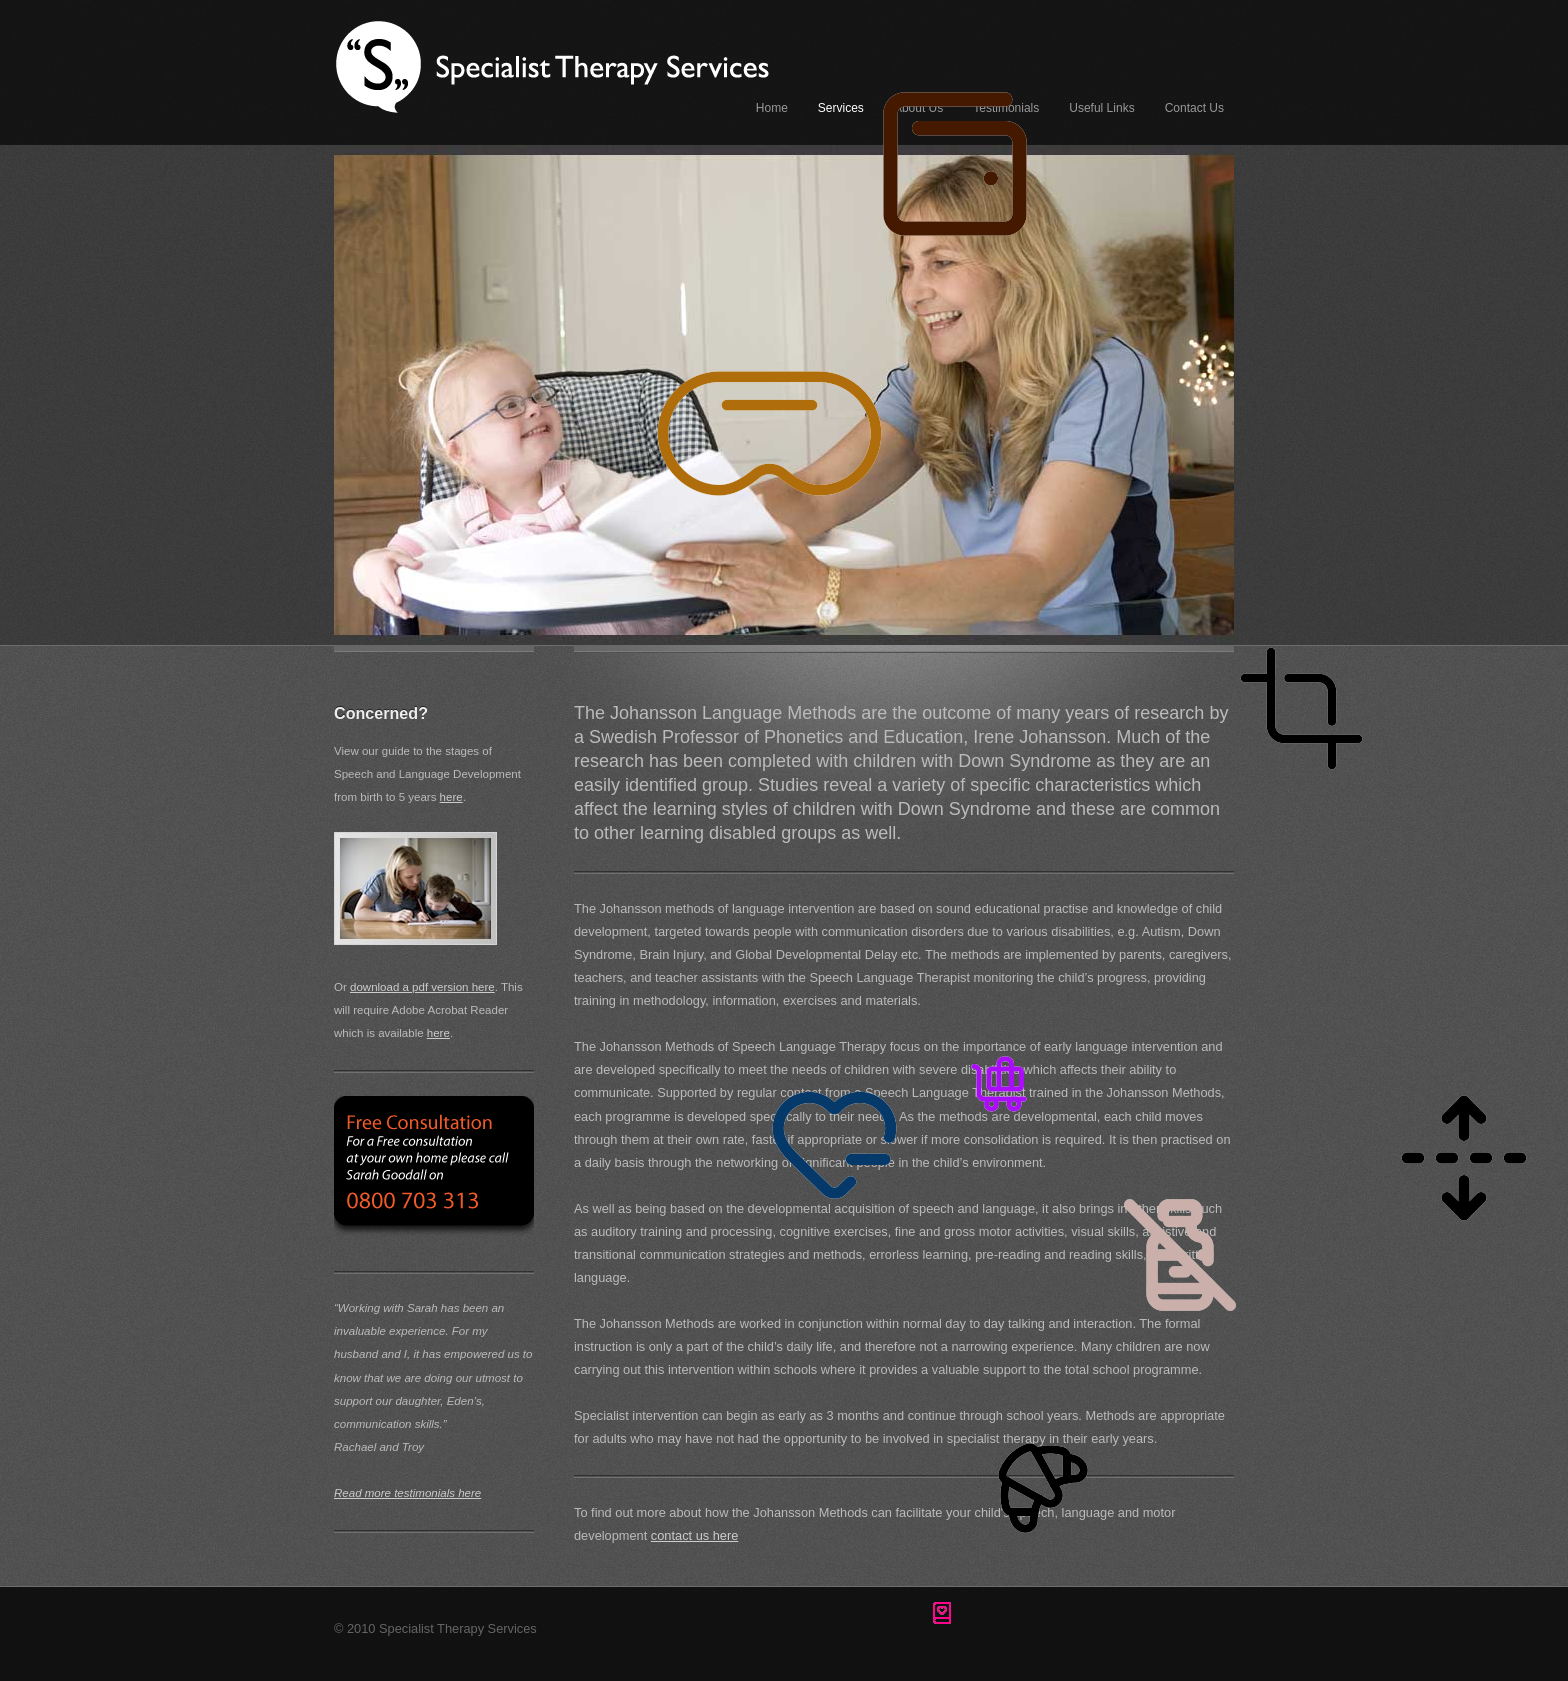 The height and width of the screenshot is (1681, 1568). What do you see at coordinates (942, 1613) in the screenshot?
I see `view your favorite books` at bounding box center [942, 1613].